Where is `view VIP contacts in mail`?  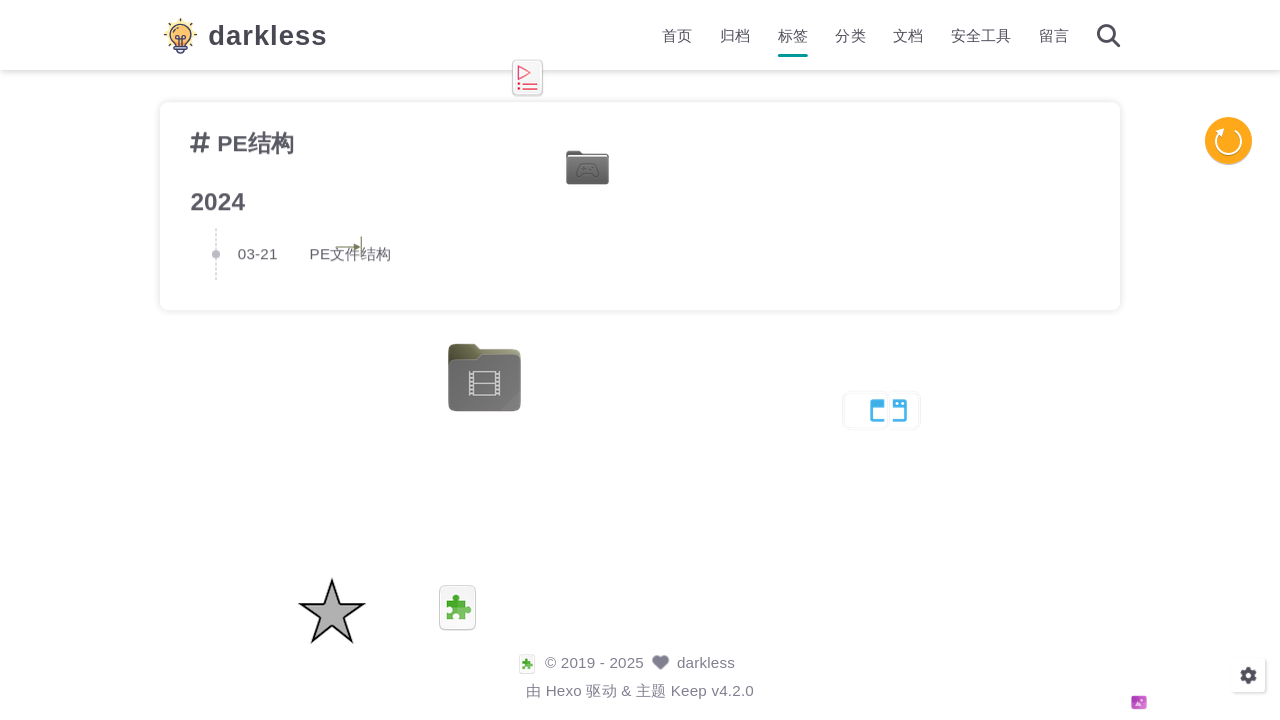 view VIP contacts in mail is located at coordinates (332, 611).